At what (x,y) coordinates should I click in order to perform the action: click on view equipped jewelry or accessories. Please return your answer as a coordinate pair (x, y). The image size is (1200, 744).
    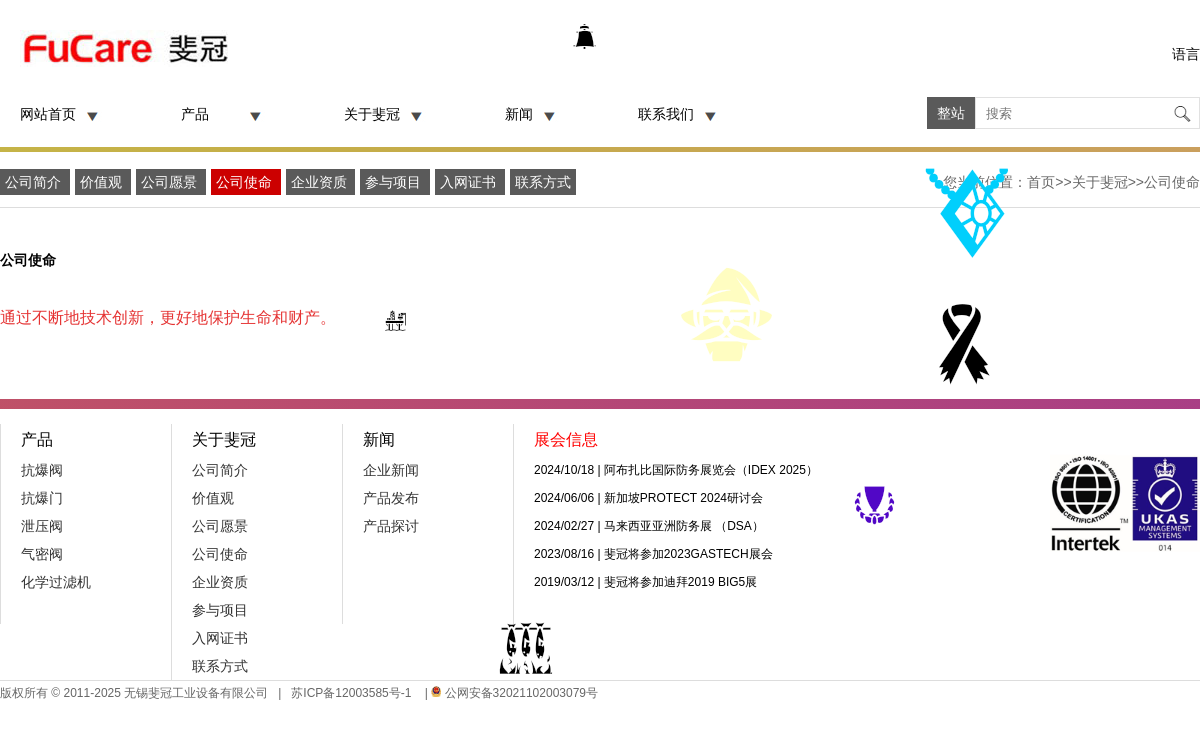
    Looking at the image, I should click on (969, 213).